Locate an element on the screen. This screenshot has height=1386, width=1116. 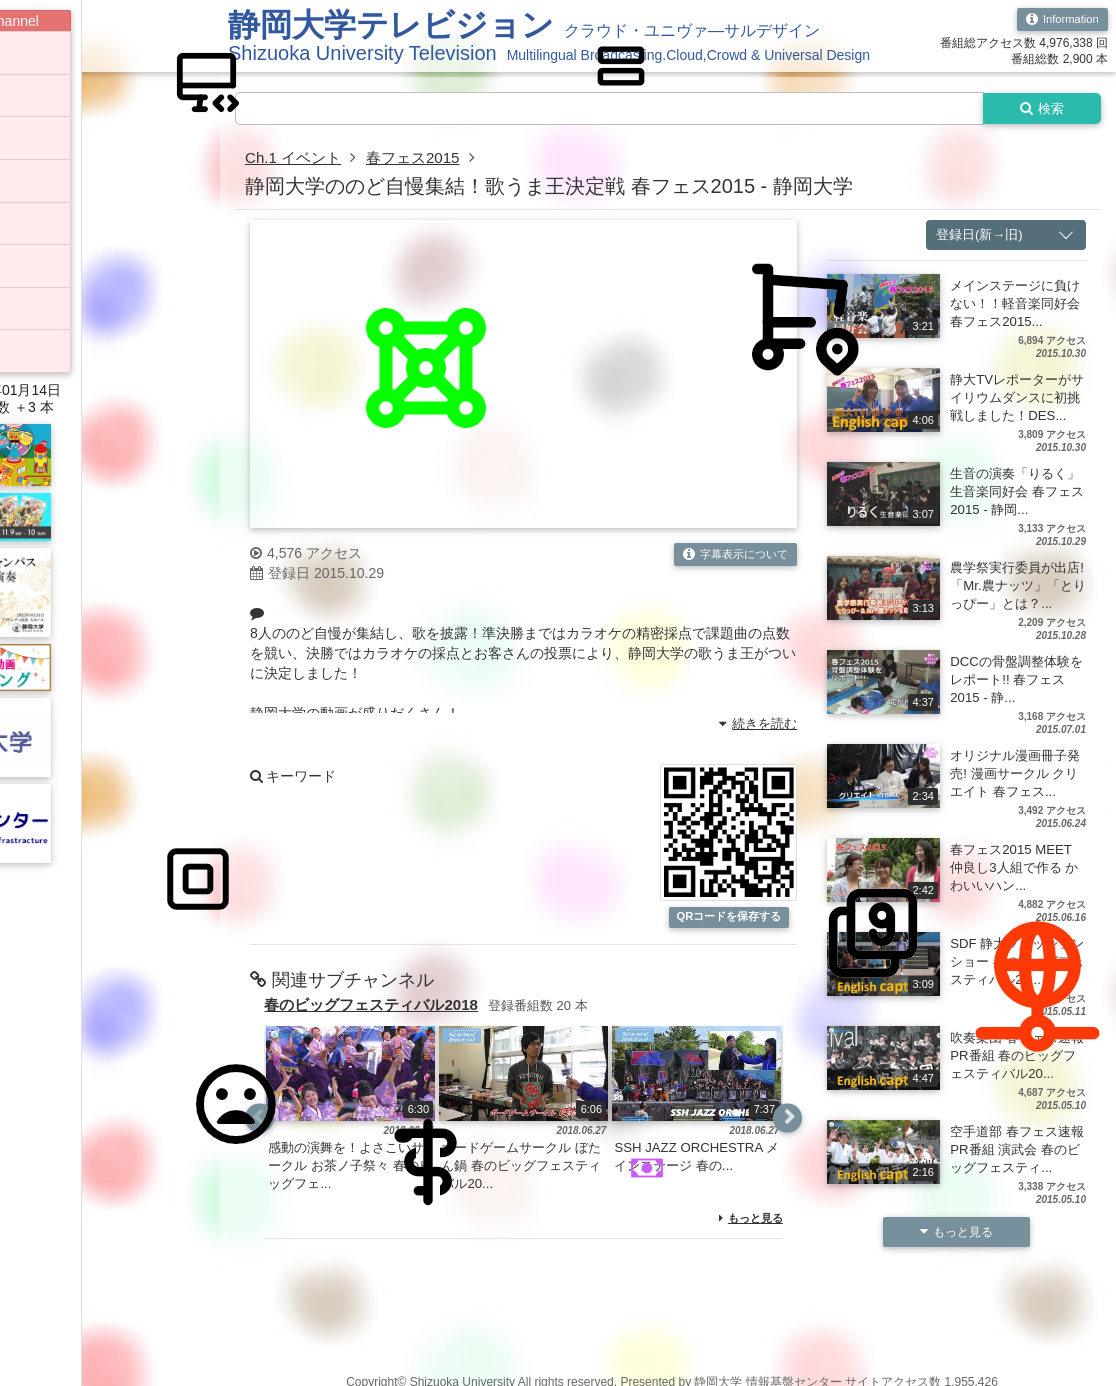
open code editor on desktop is located at coordinates (206, 82).